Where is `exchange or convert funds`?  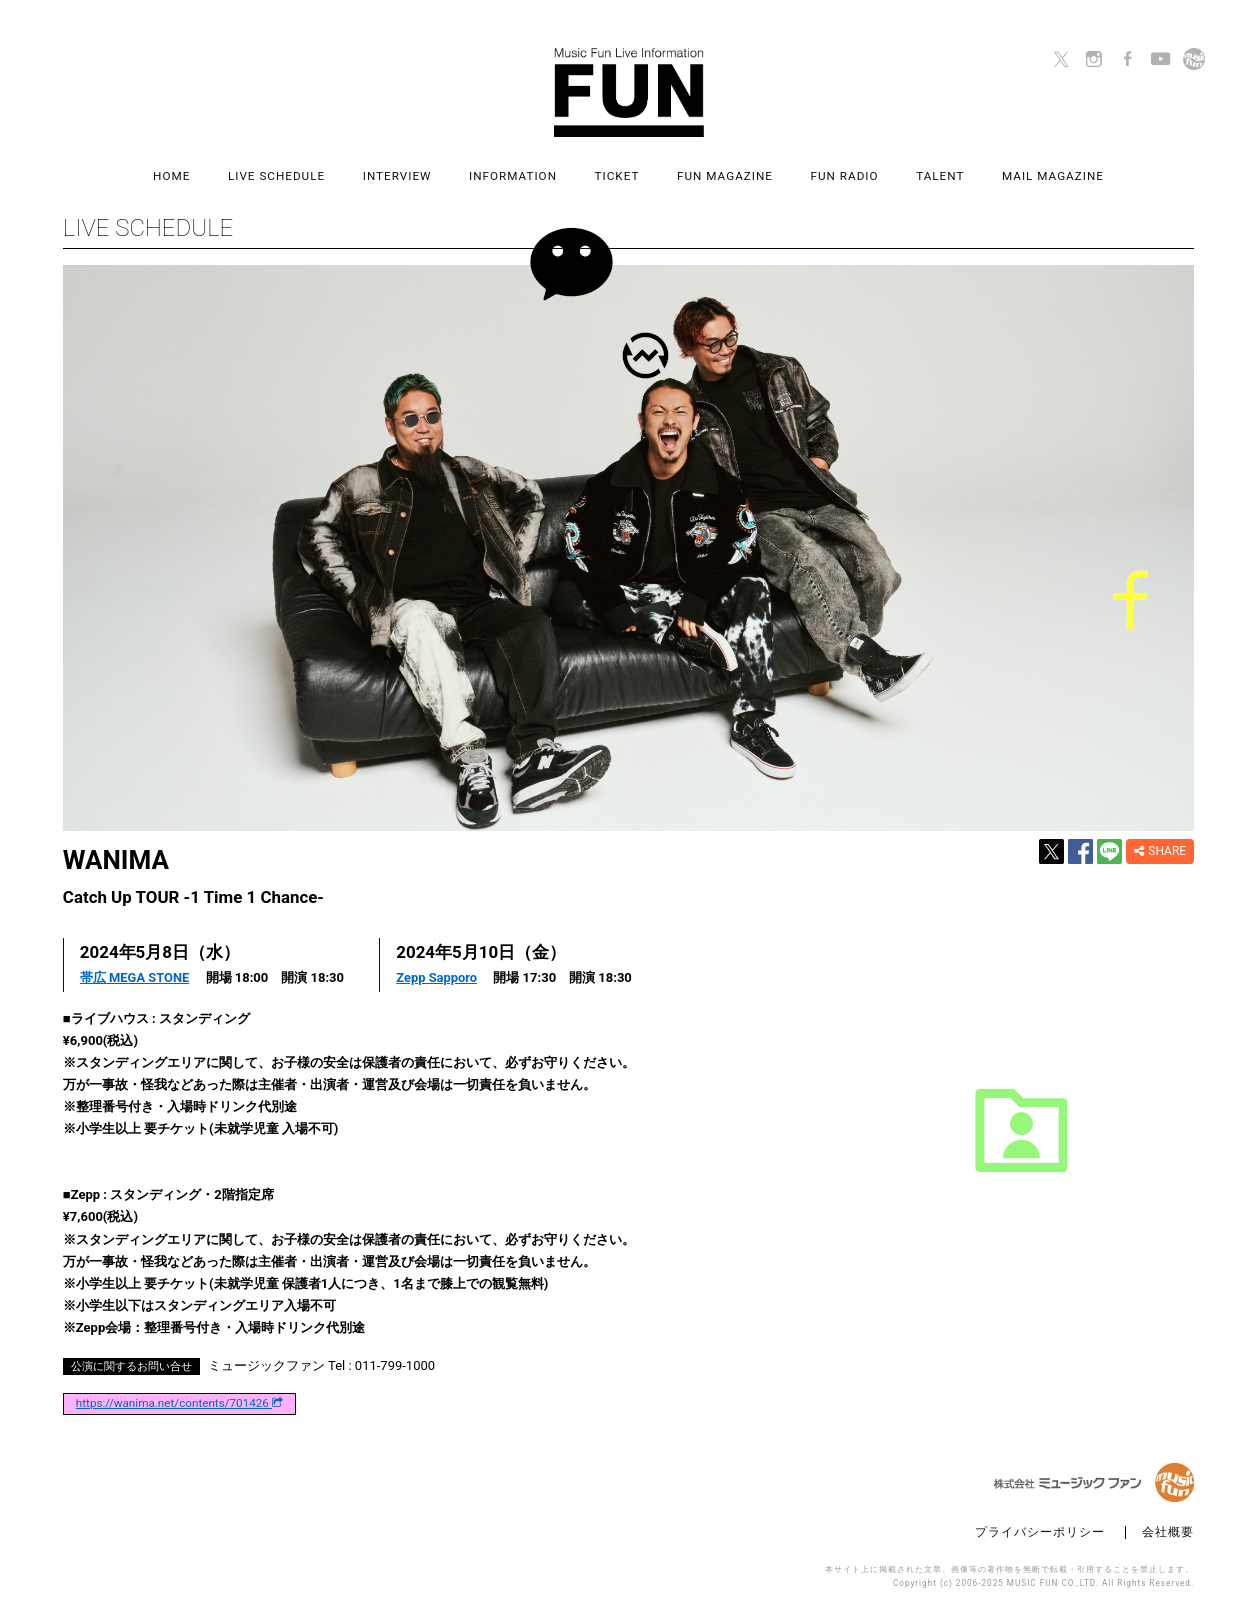 exchange or convert funds is located at coordinates (645, 355).